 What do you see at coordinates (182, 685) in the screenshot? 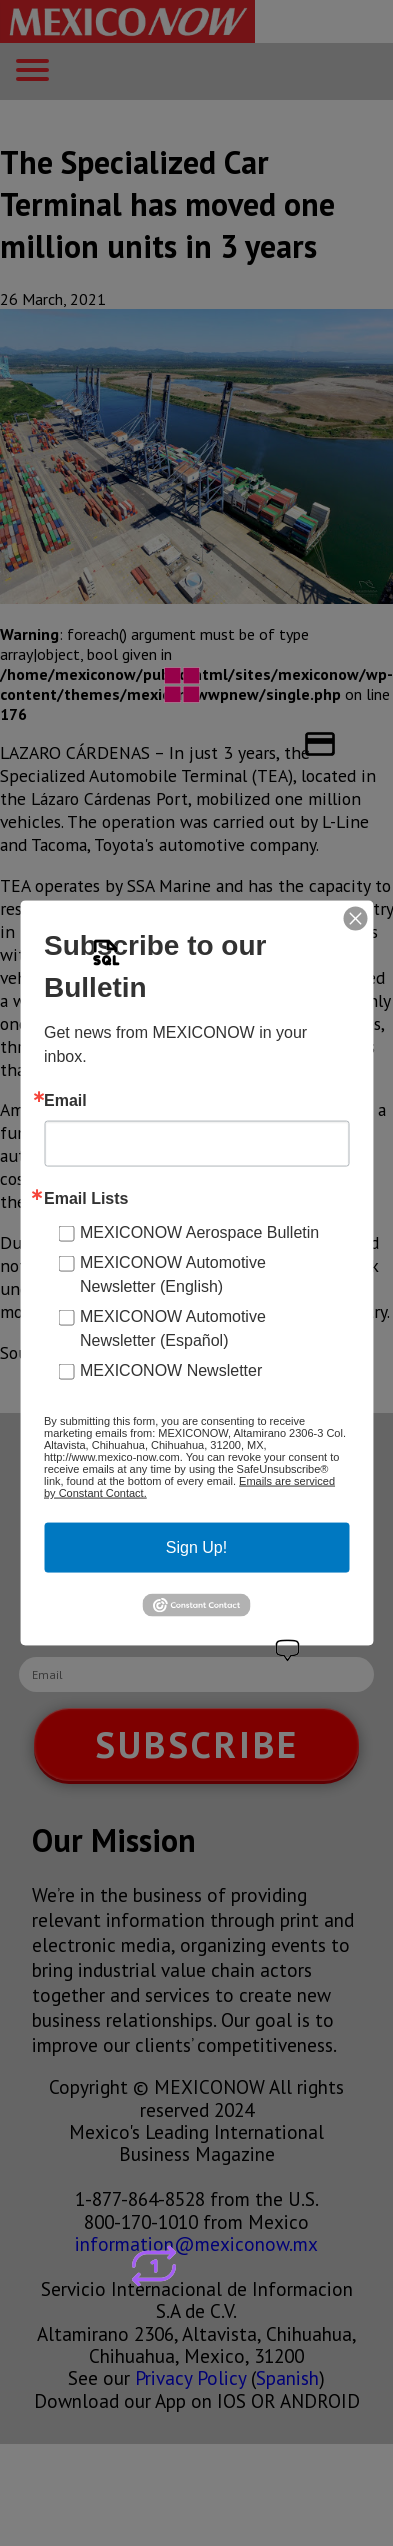
I see `view items in grid layout` at bounding box center [182, 685].